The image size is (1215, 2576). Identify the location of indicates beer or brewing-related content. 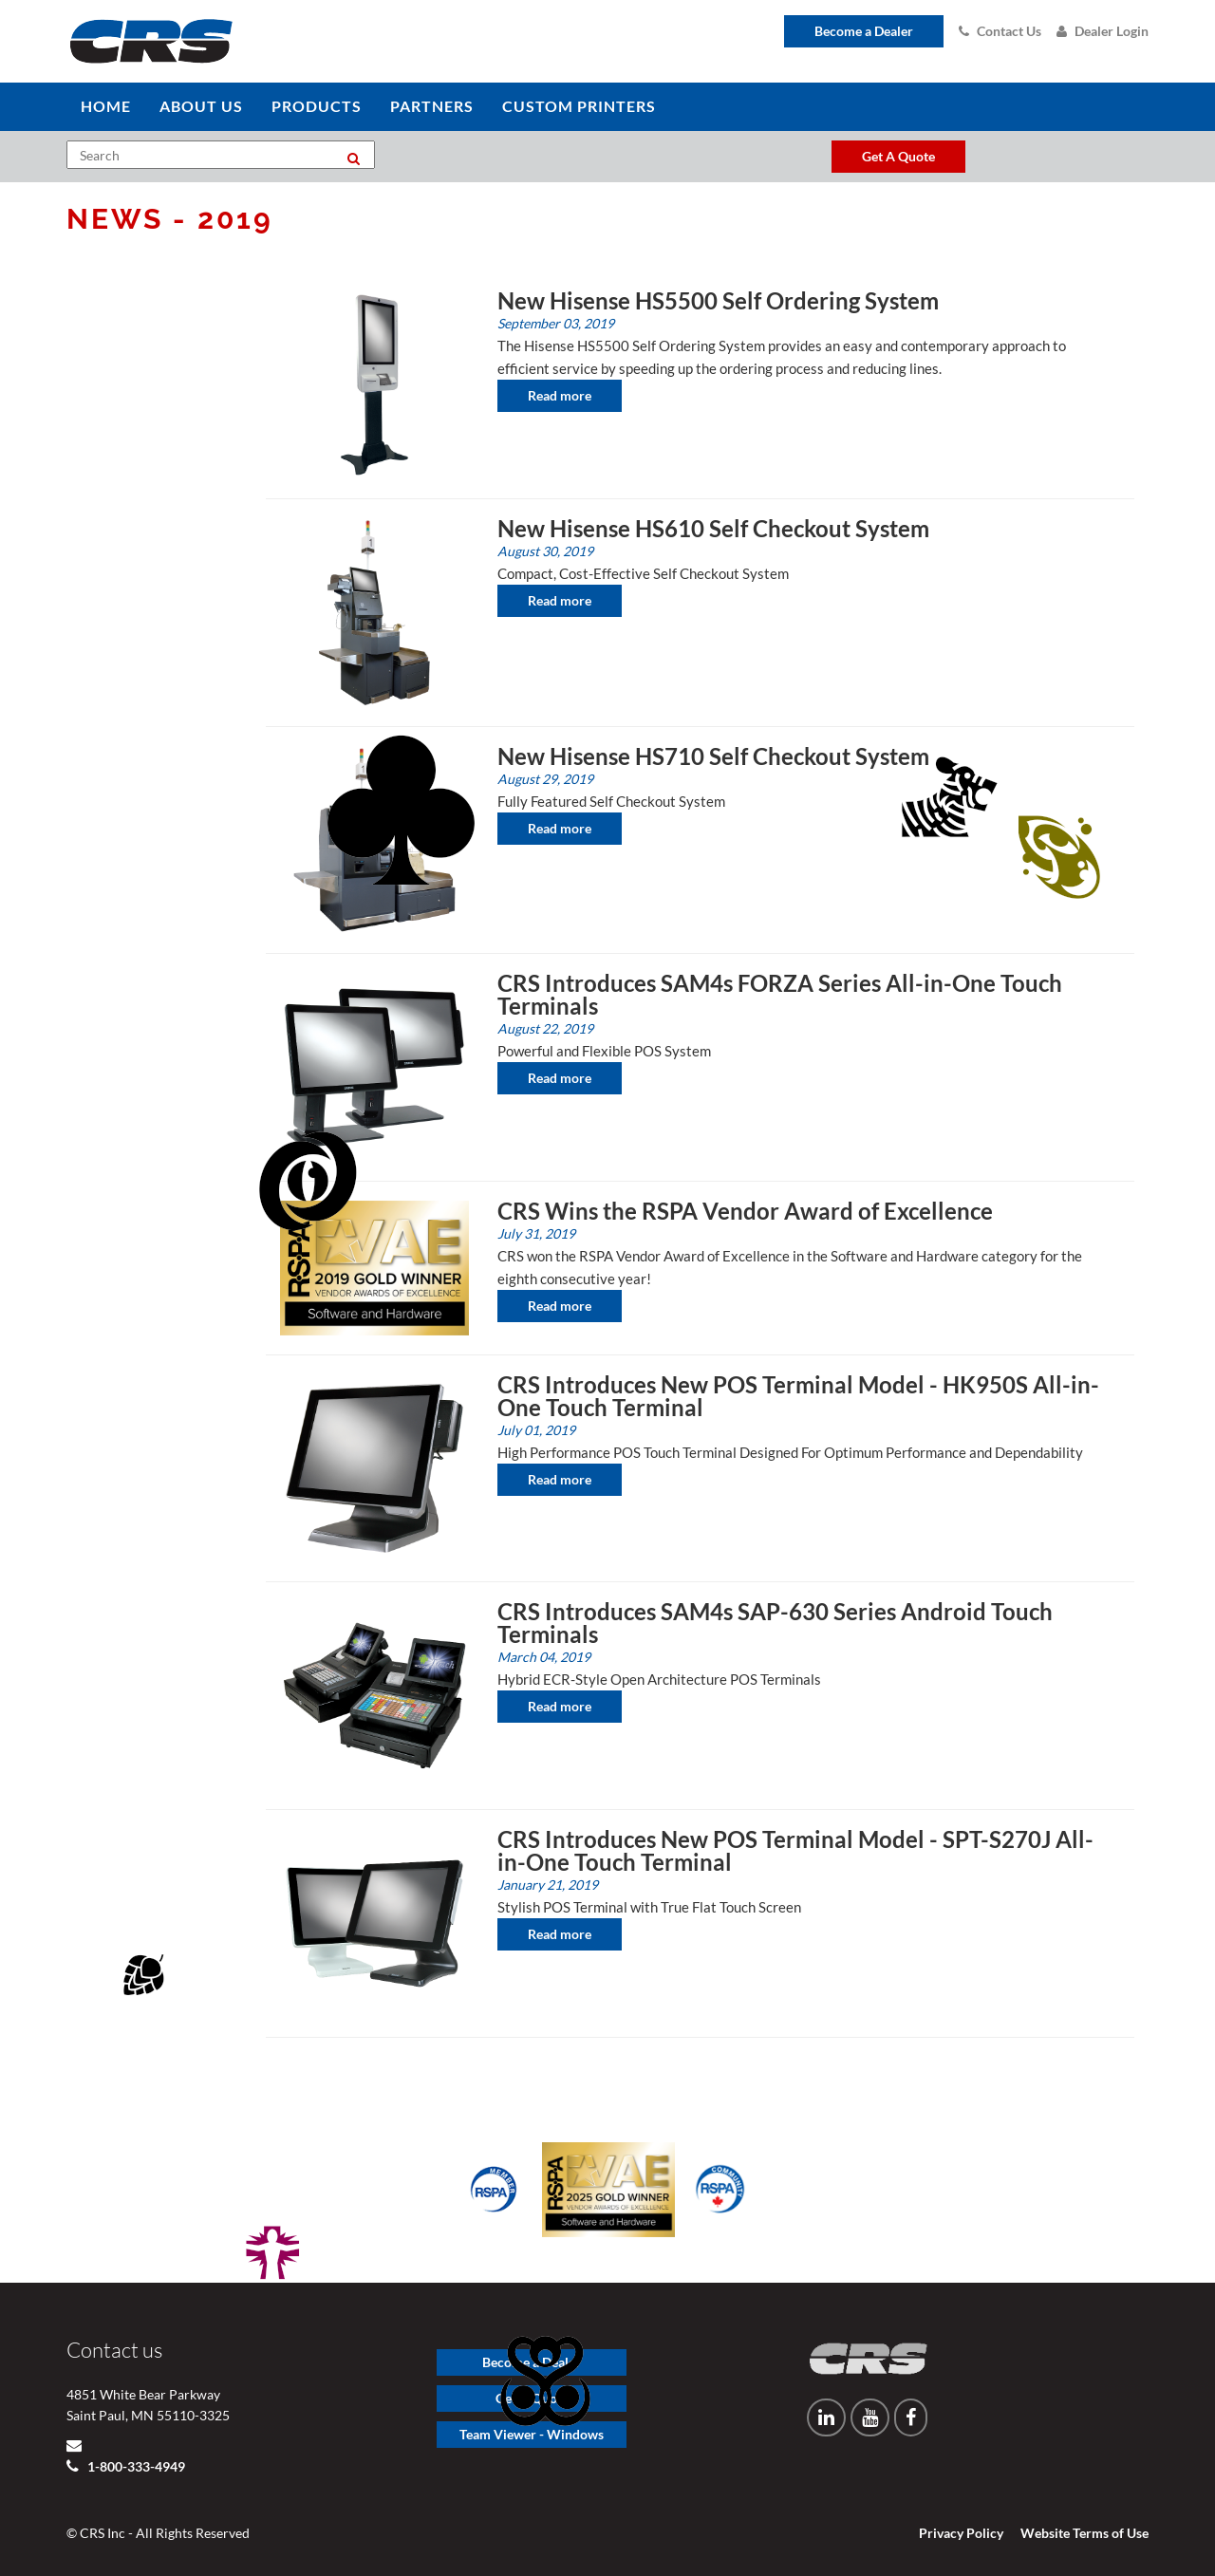
(143, 1974).